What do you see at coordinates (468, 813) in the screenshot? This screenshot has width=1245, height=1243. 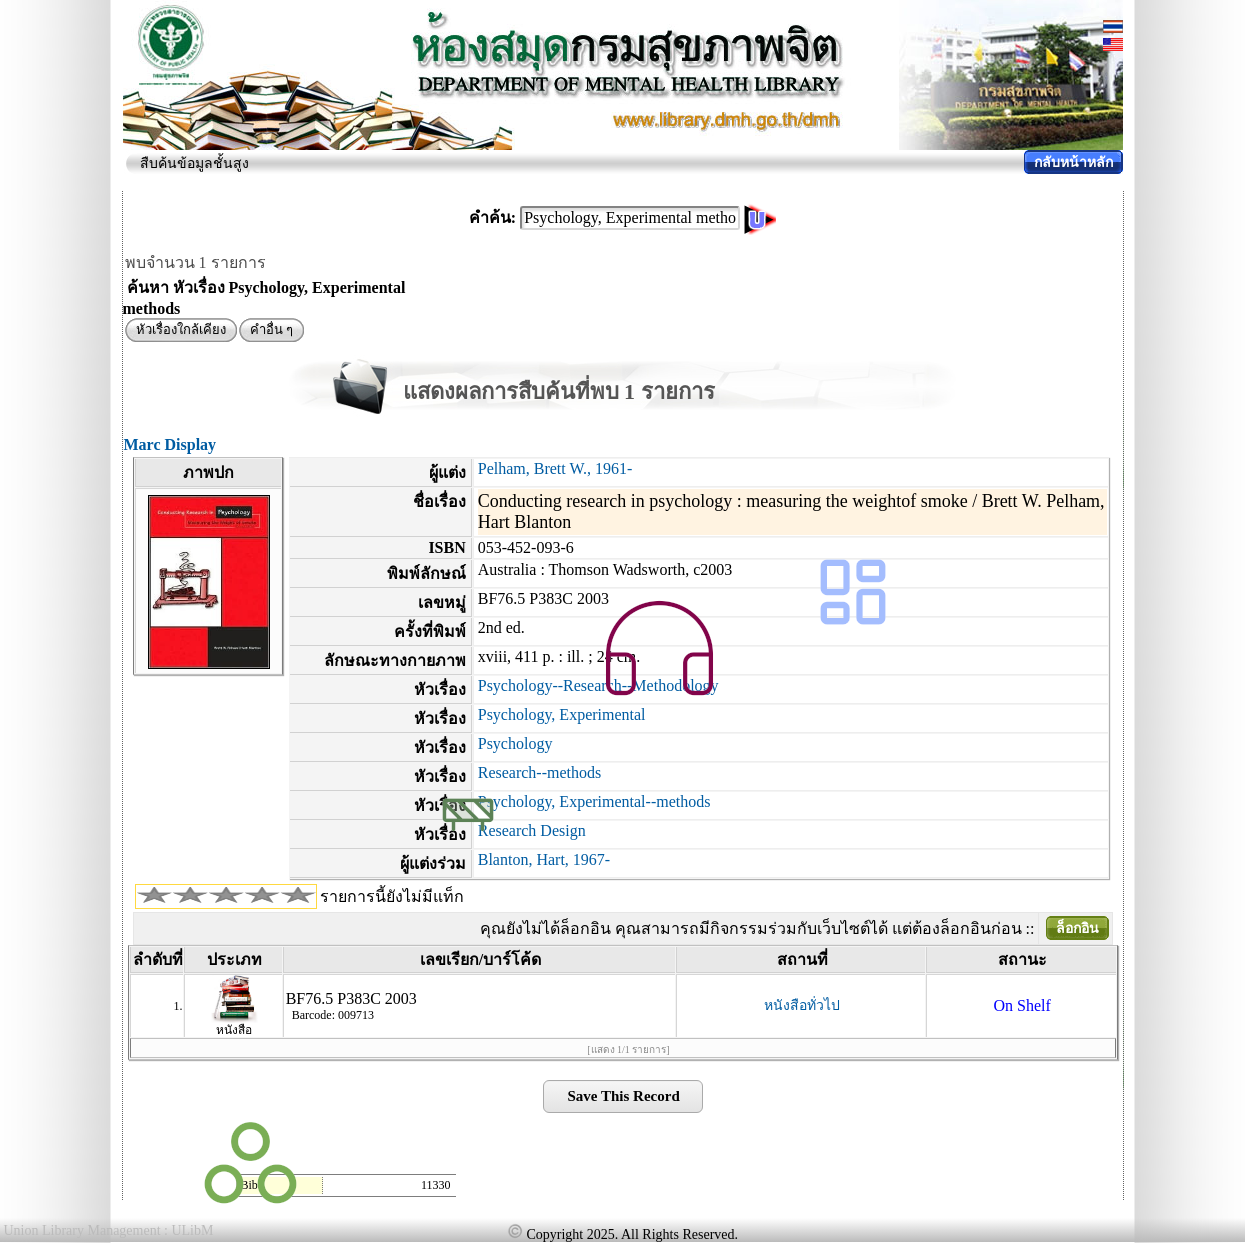 I see `indicates a blocked or restricted area` at bounding box center [468, 813].